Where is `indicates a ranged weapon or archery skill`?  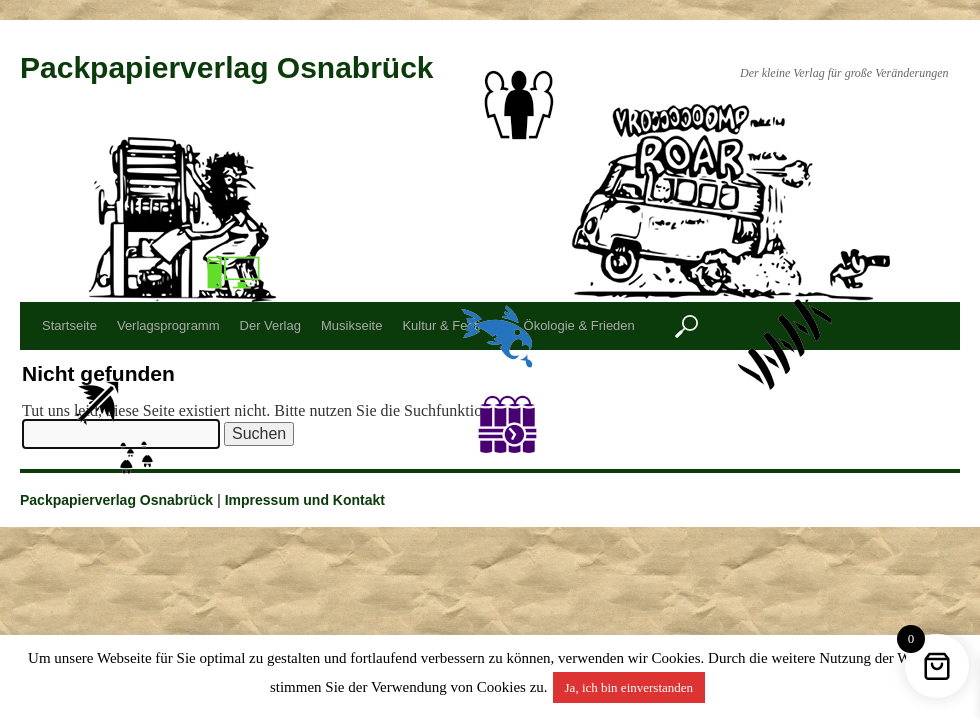 indicates a ranged weapon or archery skill is located at coordinates (96, 403).